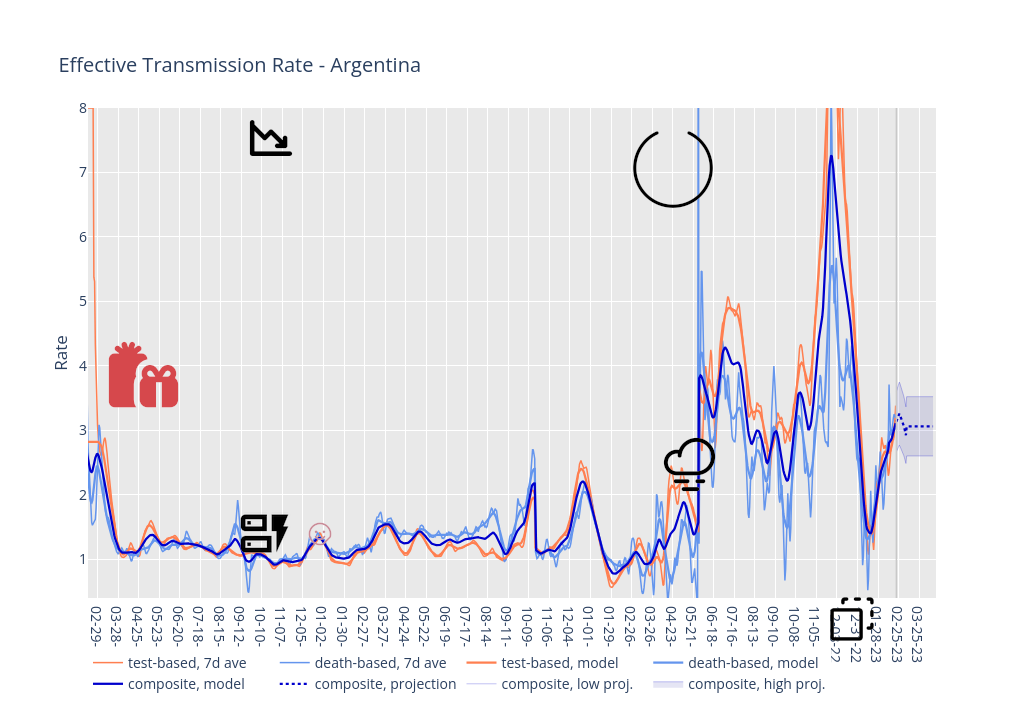  What do you see at coordinates (689, 463) in the screenshot?
I see `indicates foggy weather conditions` at bounding box center [689, 463].